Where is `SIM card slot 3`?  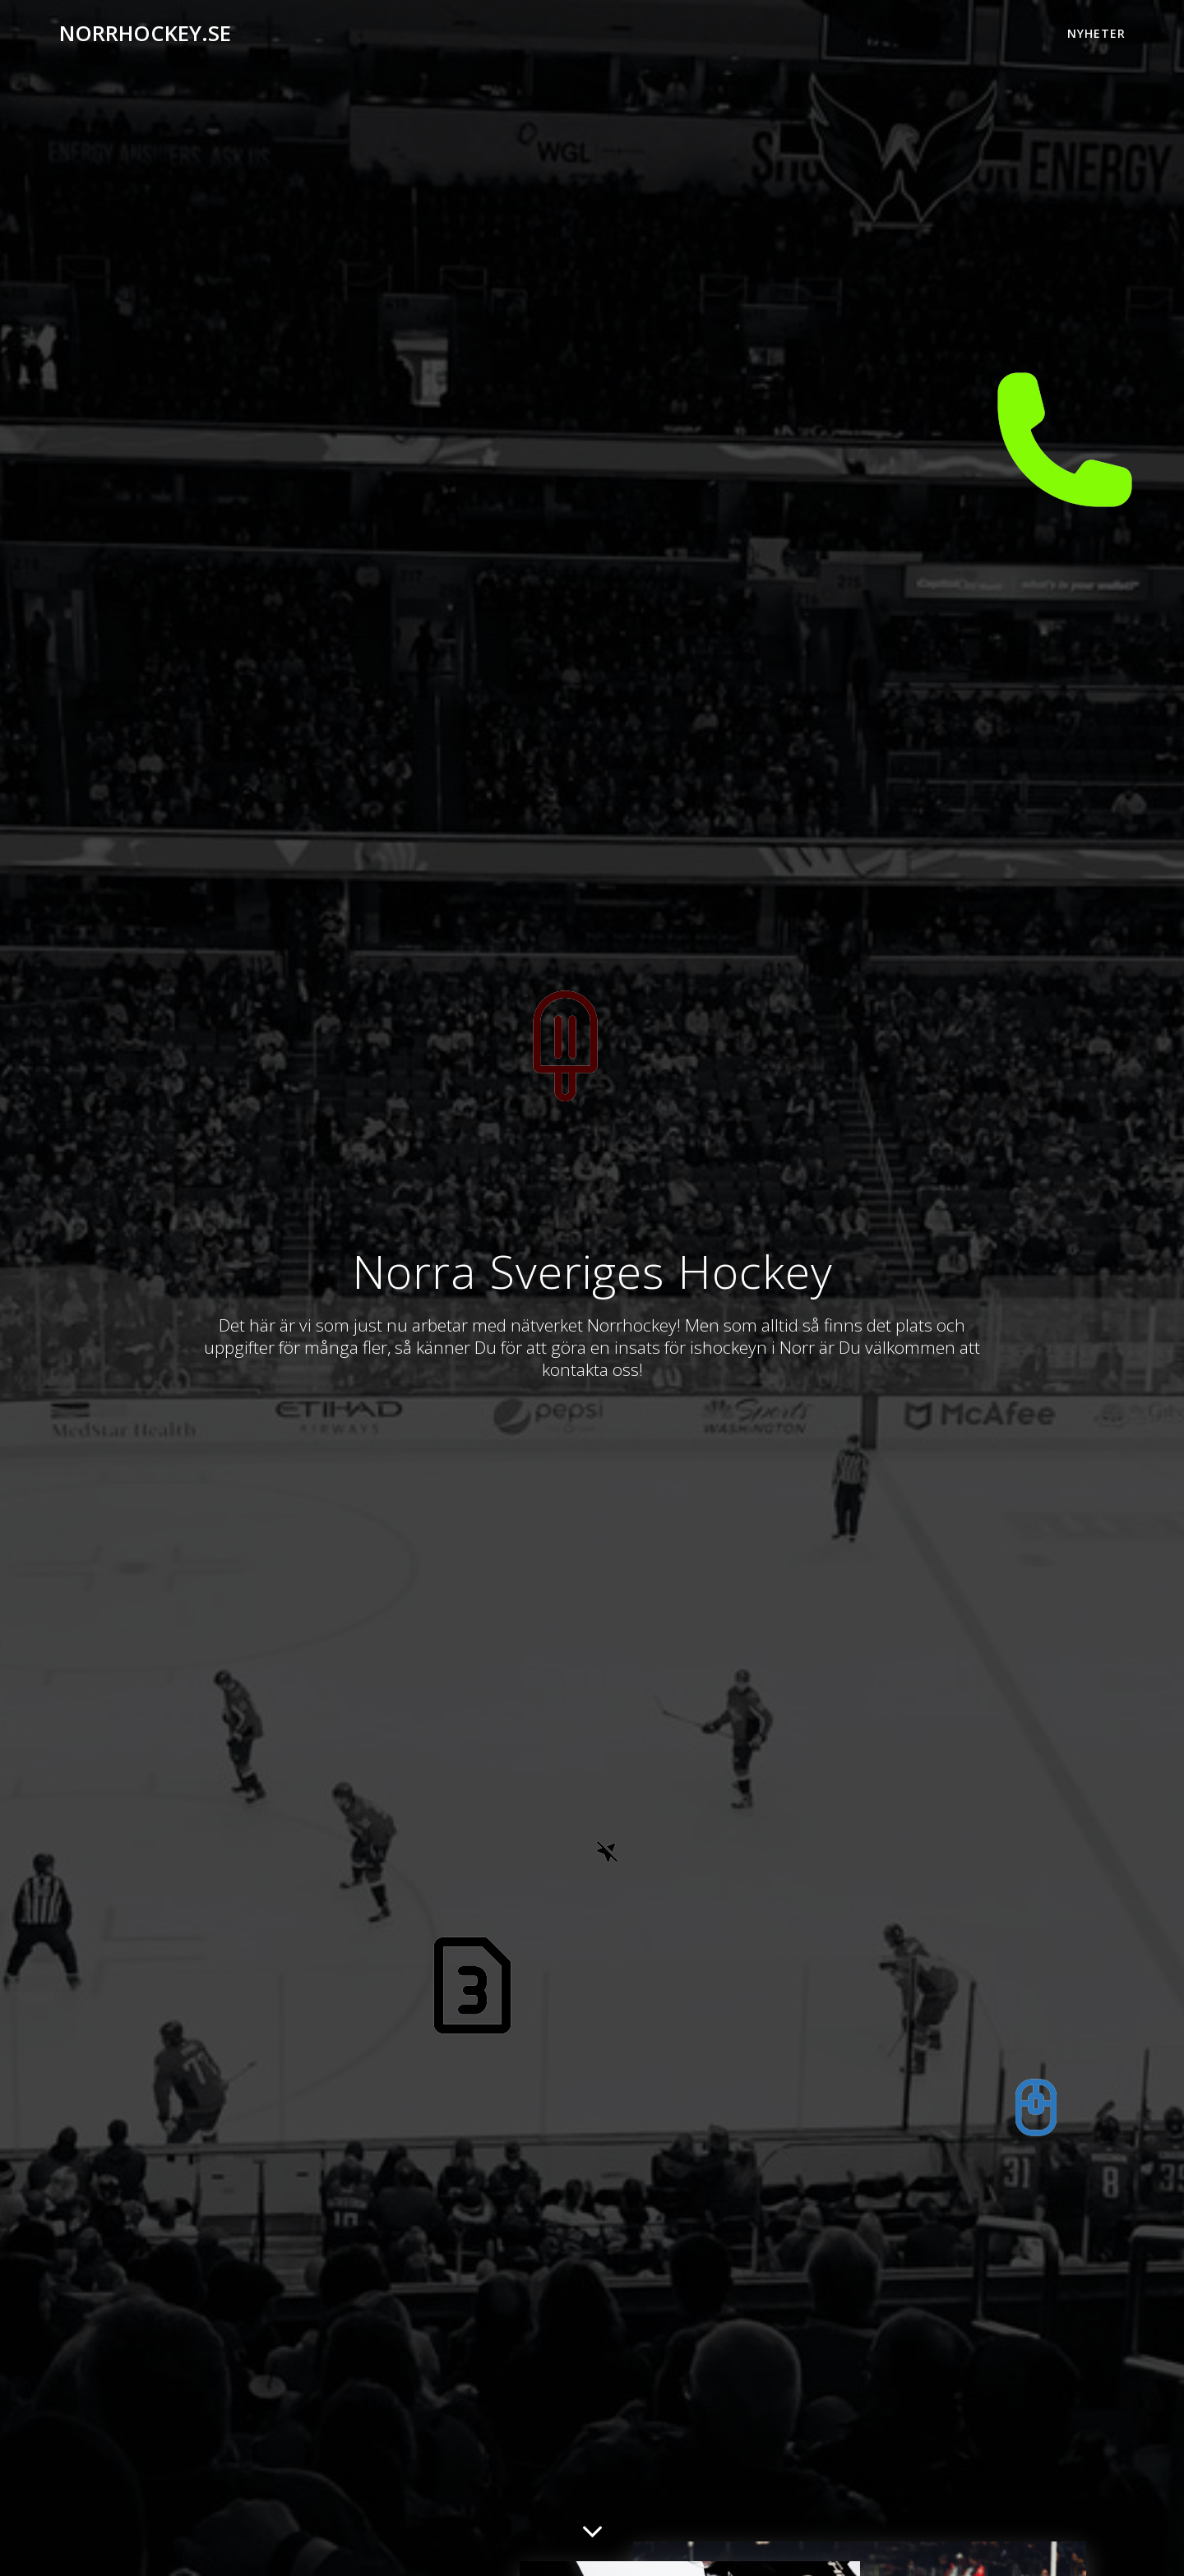 SIM card slot 3 is located at coordinates (472, 1985).